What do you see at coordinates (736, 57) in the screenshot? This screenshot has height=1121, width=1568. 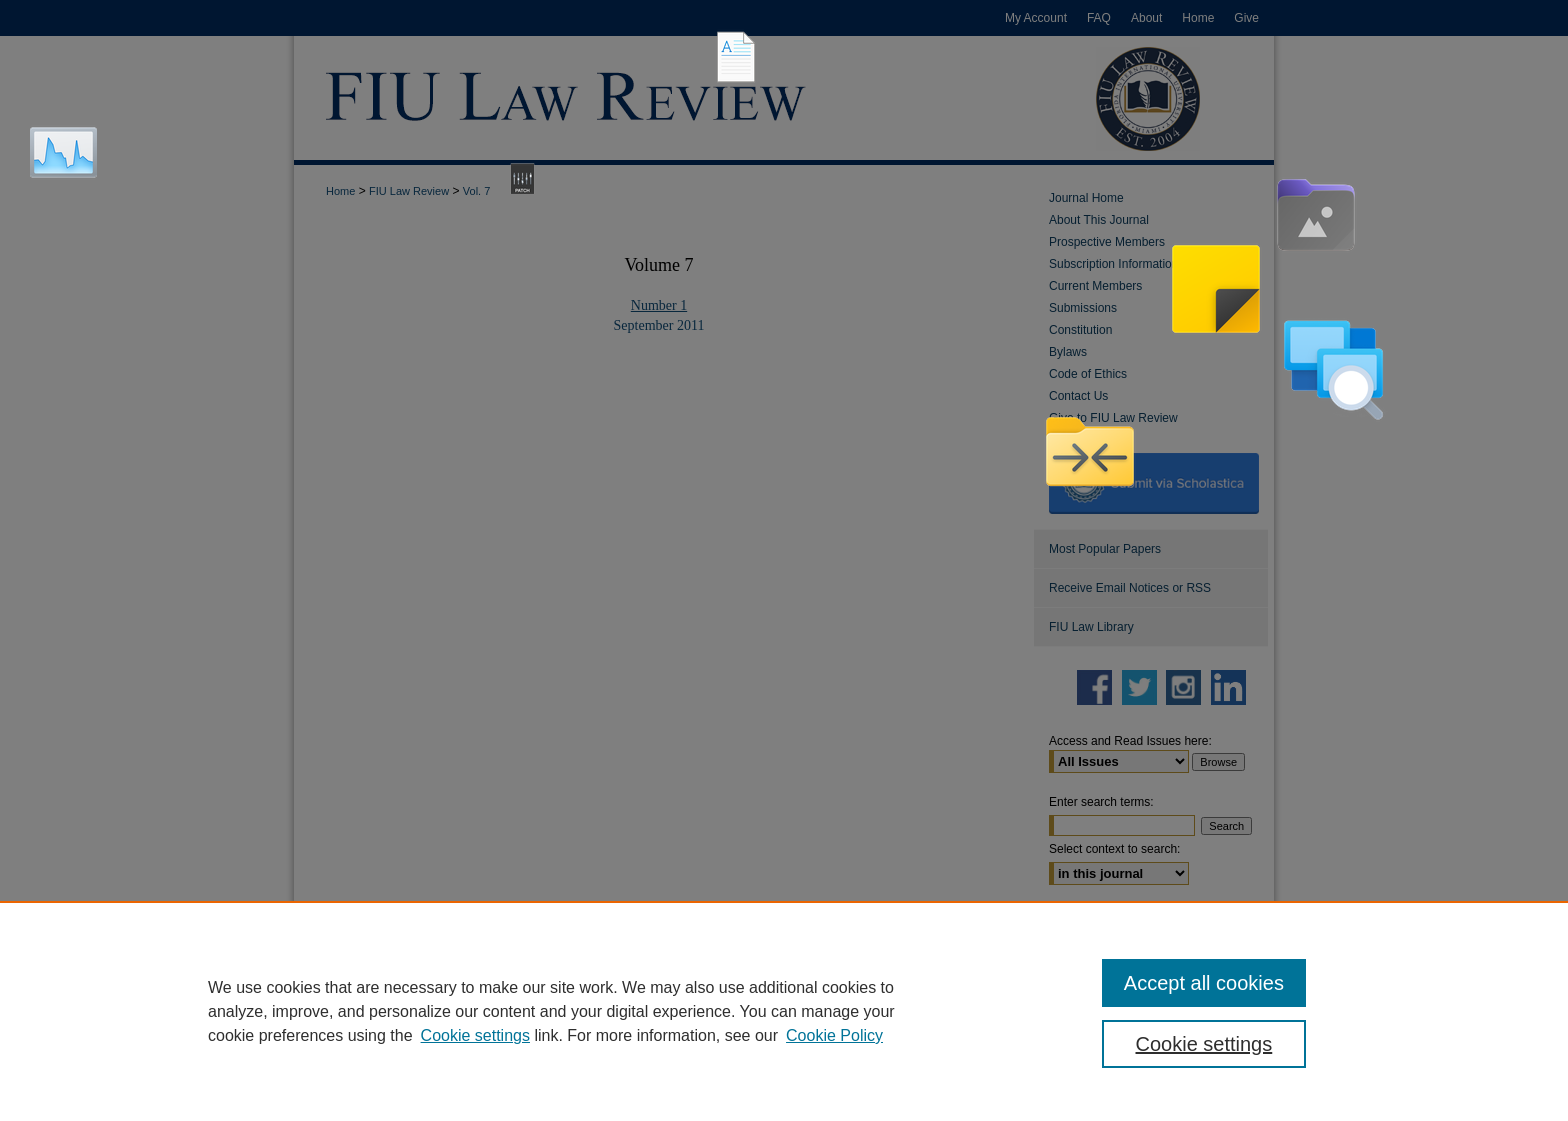 I see `open a text document or word processing file` at bounding box center [736, 57].